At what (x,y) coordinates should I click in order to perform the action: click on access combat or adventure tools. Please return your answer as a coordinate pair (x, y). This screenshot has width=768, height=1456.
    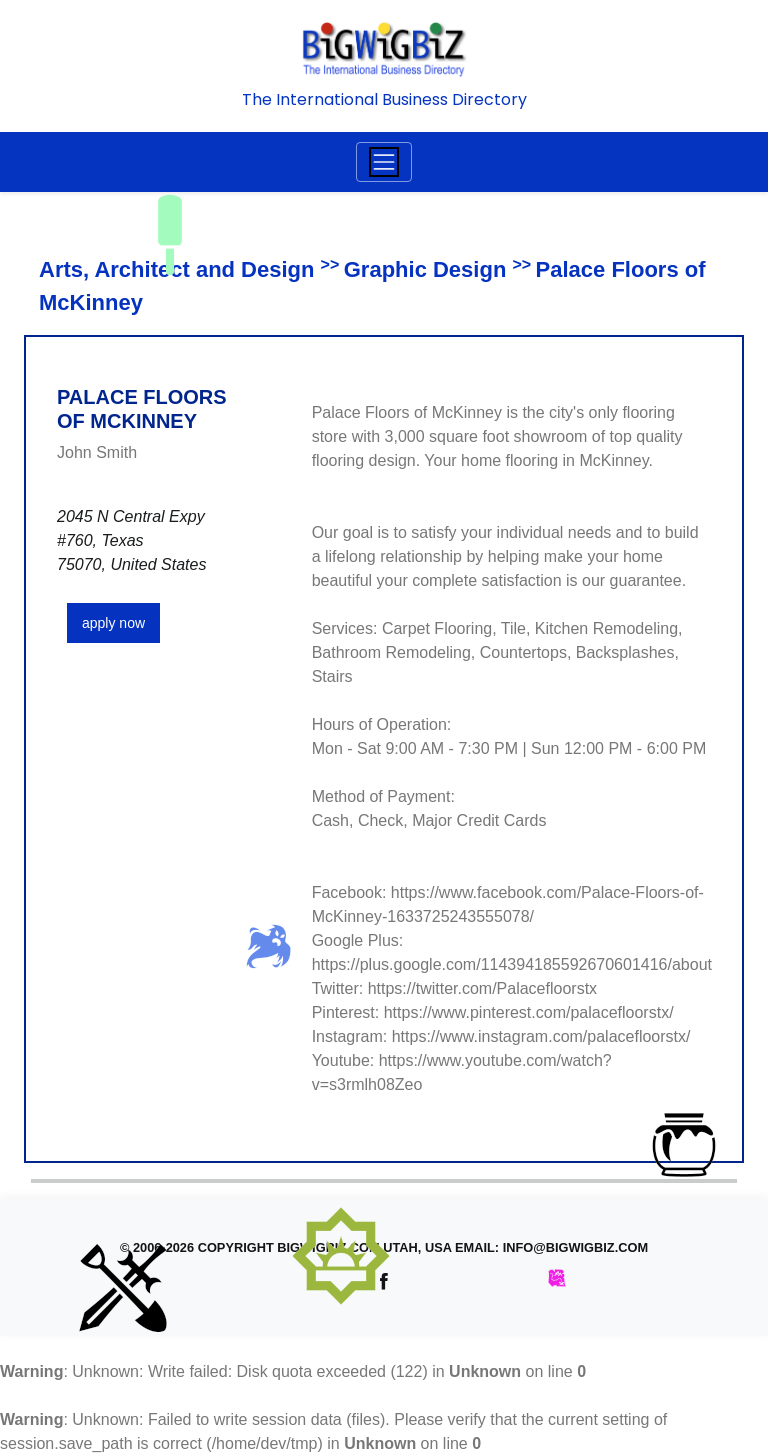
    Looking at the image, I should click on (123, 1288).